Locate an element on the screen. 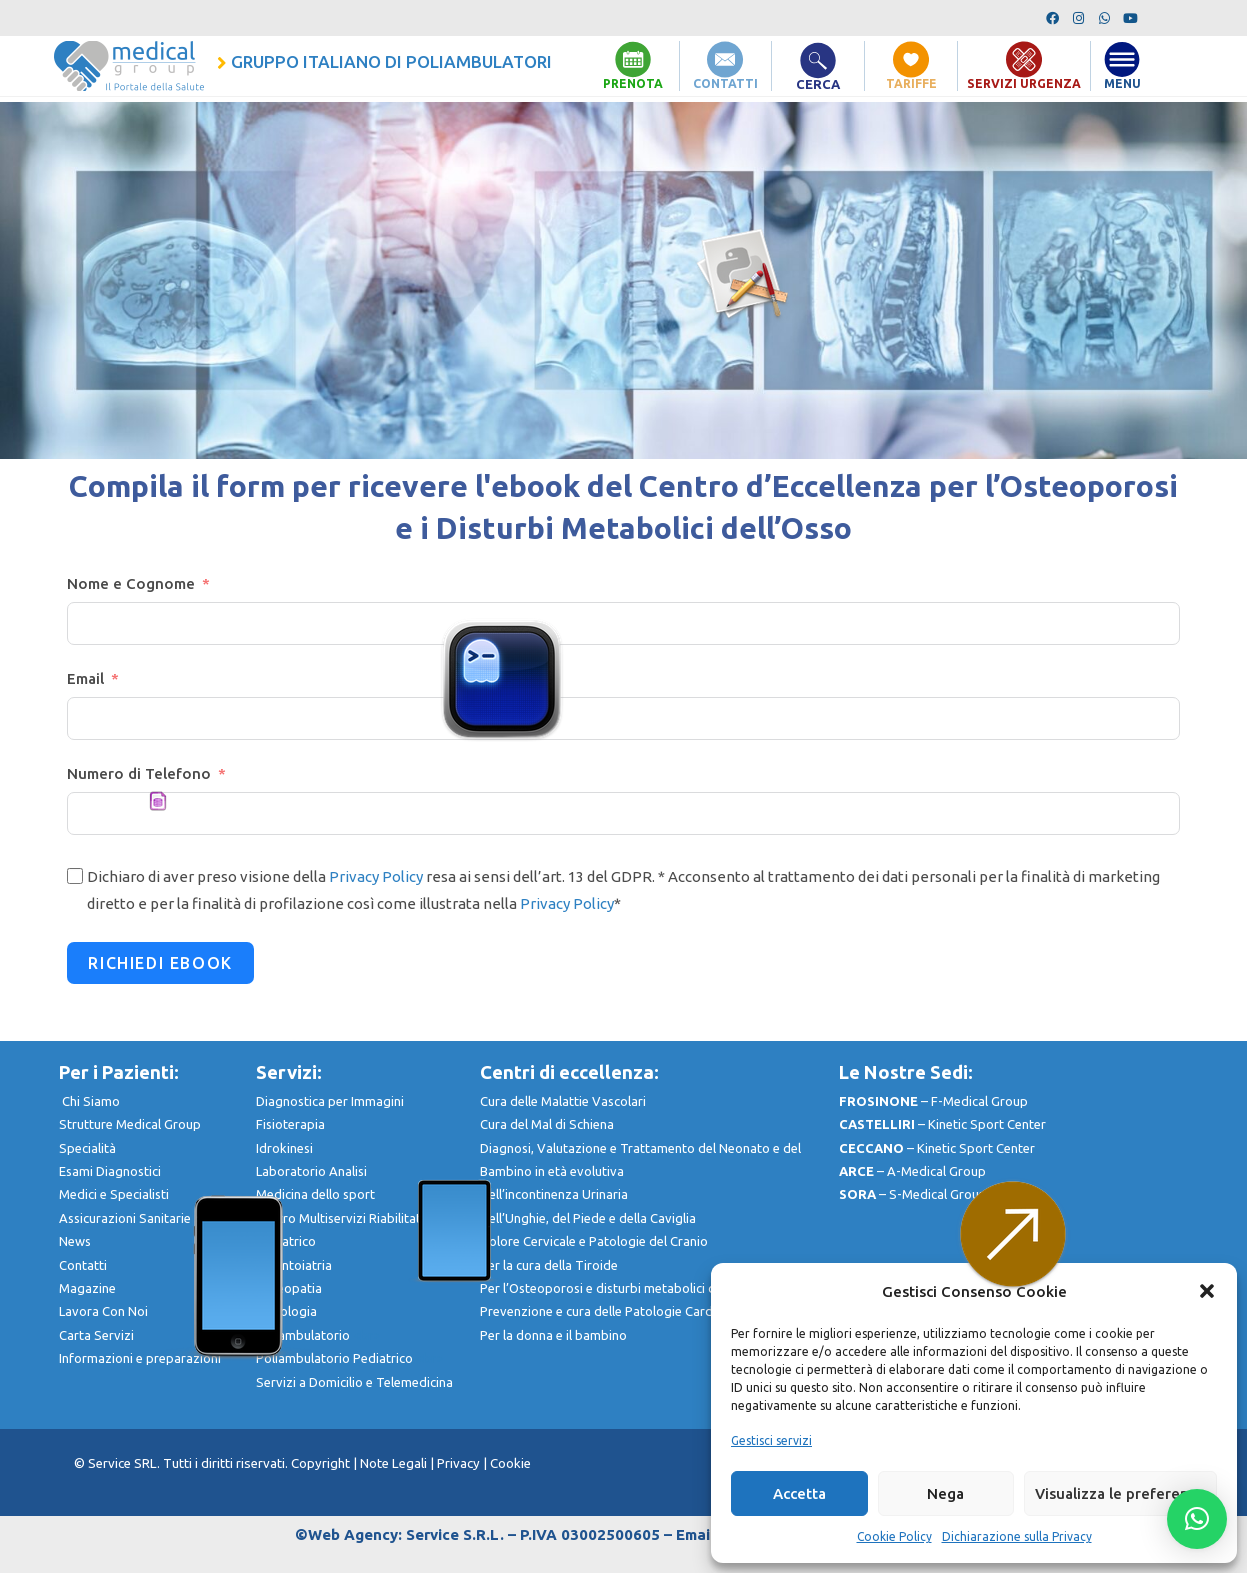 The image size is (1247, 1573). ipod touch device icon is located at coordinates (238, 1274).